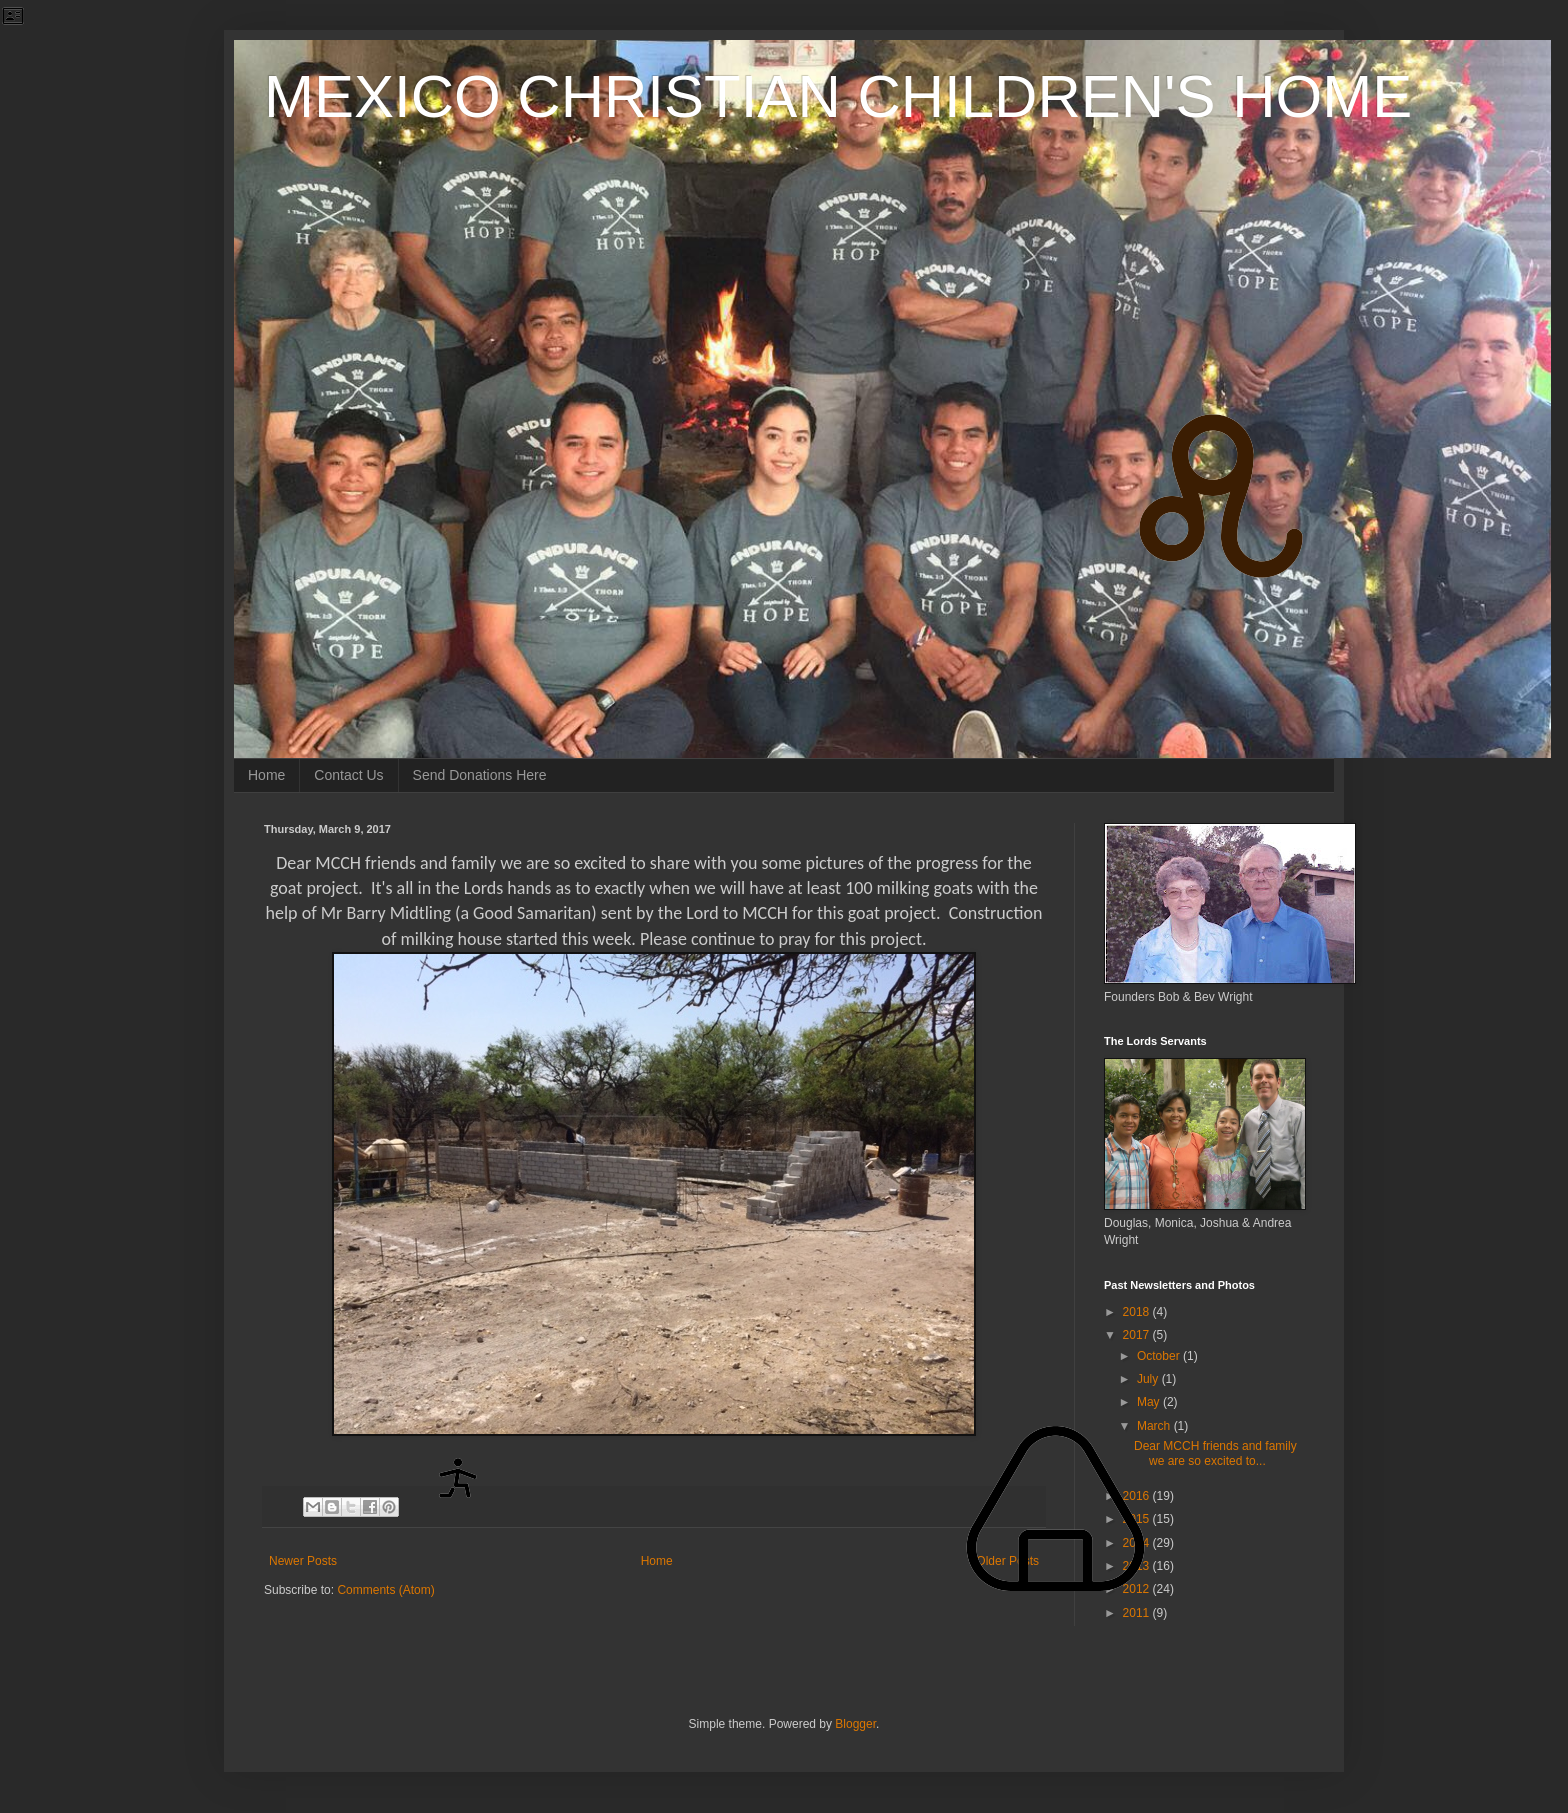 This screenshot has height=1813, width=1568. Describe the element at coordinates (458, 1479) in the screenshot. I see `access yoga or stretching exercises` at that location.